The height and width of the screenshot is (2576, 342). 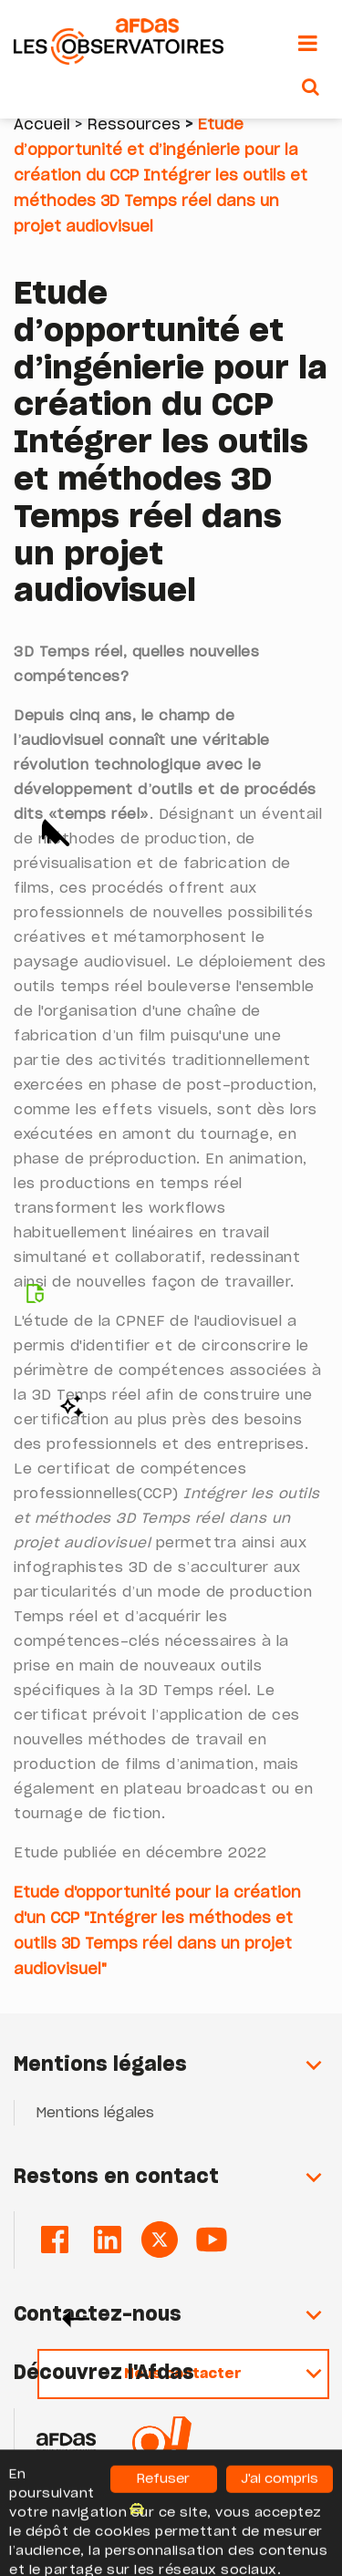 What do you see at coordinates (35, 1293) in the screenshot?
I see `view protected or secured document` at bounding box center [35, 1293].